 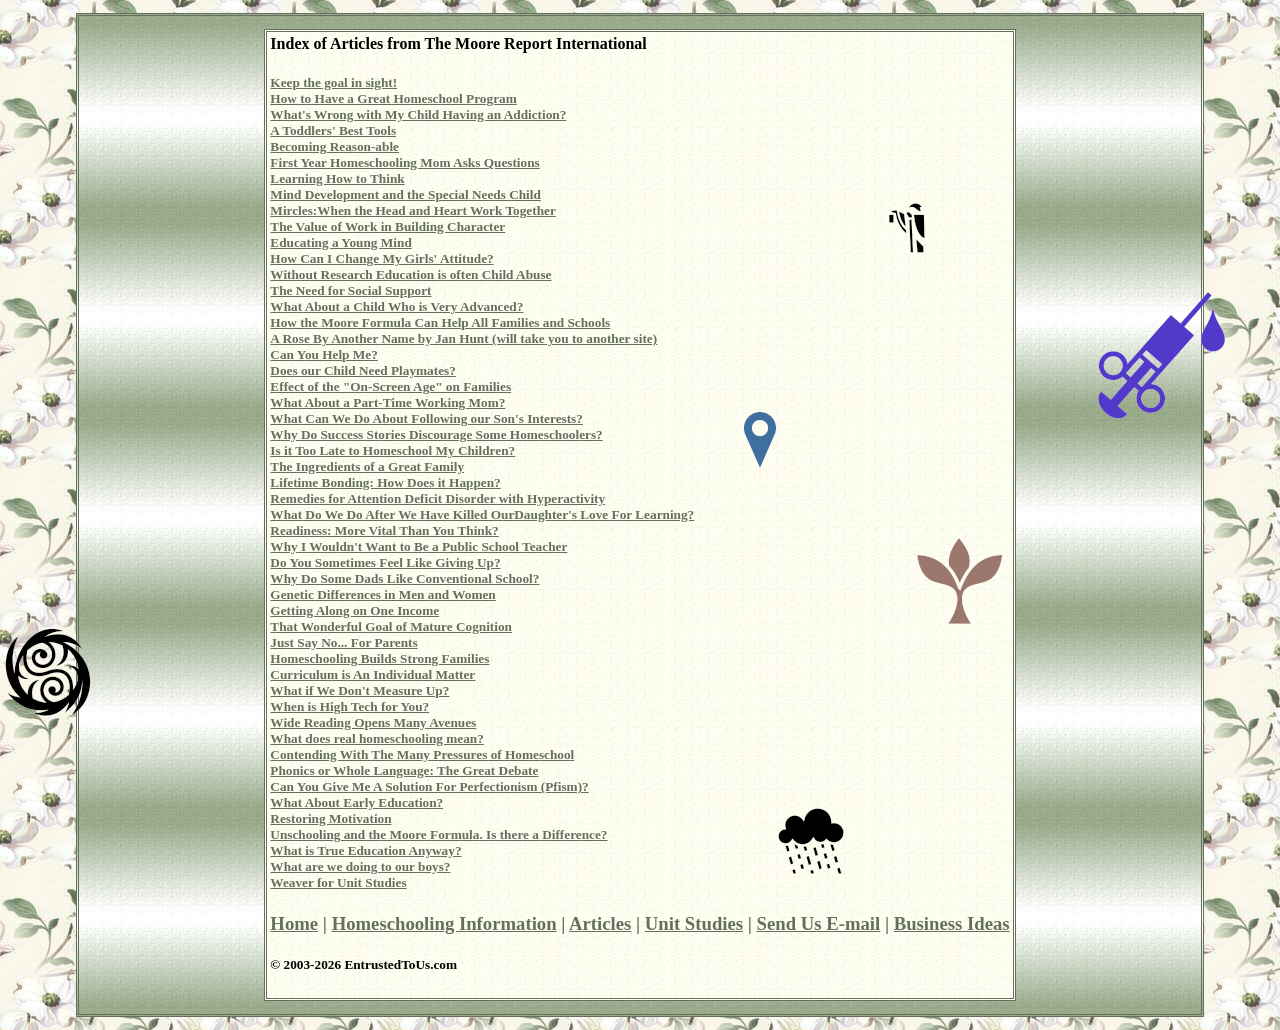 What do you see at coordinates (48, 671) in the screenshot?
I see `activate typhoon or wind-based ability` at bounding box center [48, 671].